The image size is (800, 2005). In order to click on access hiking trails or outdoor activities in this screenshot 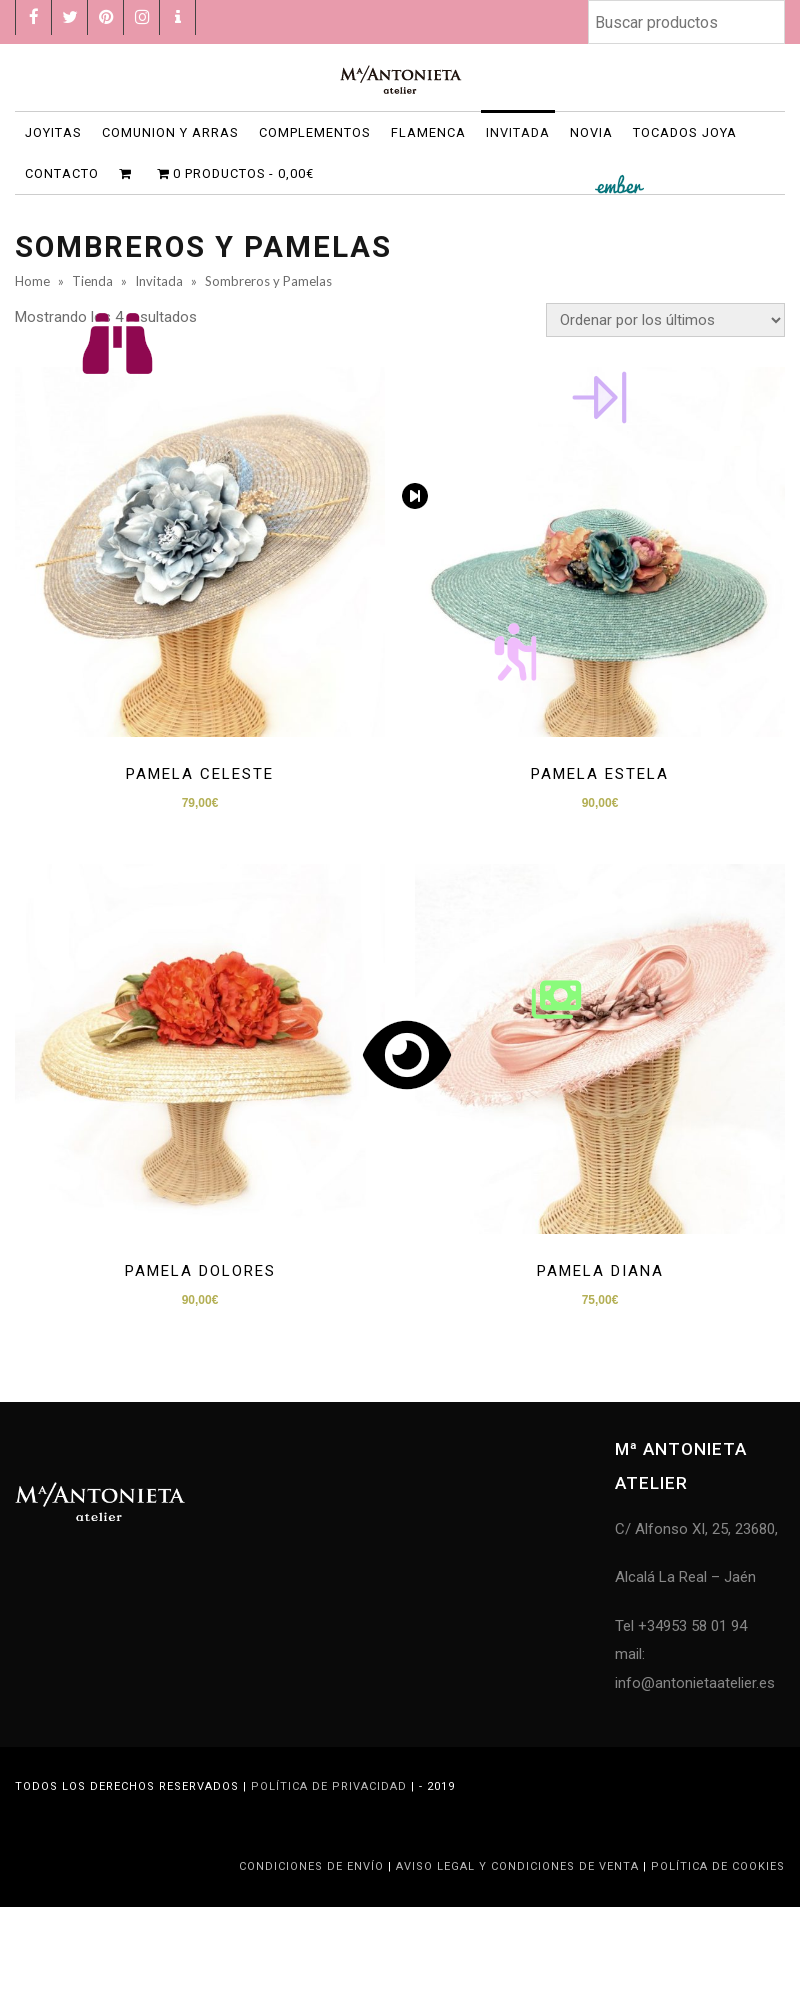, I will do `click(517, 652)`.